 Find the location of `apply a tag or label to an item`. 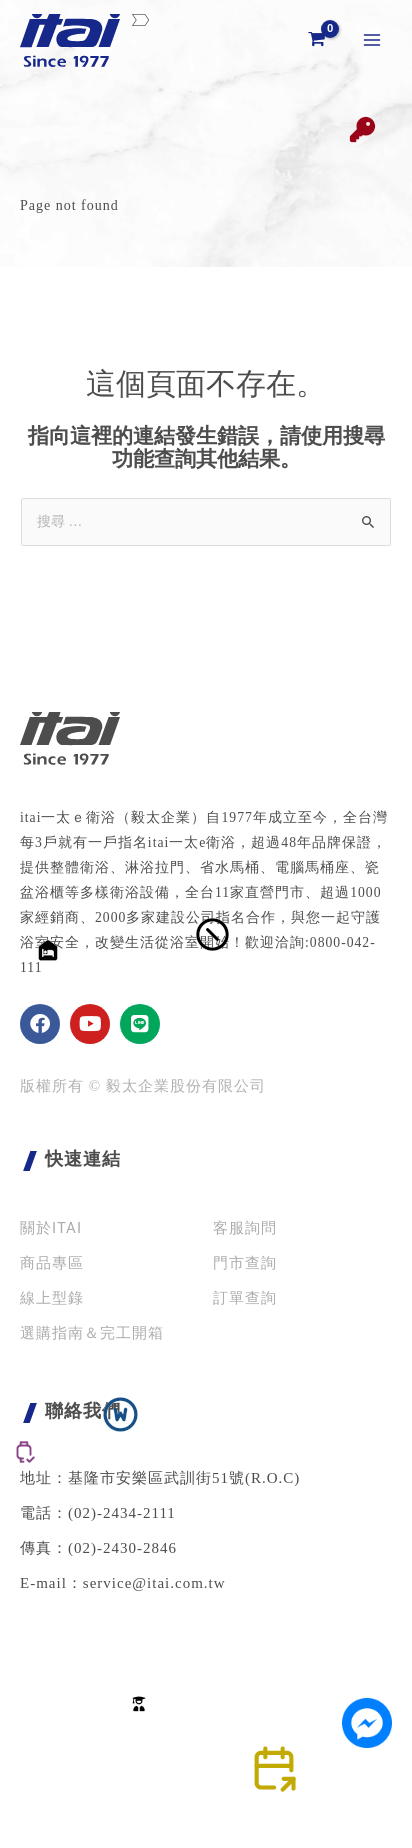

apply a tag or label to an item is located at coordinates (140, 20).